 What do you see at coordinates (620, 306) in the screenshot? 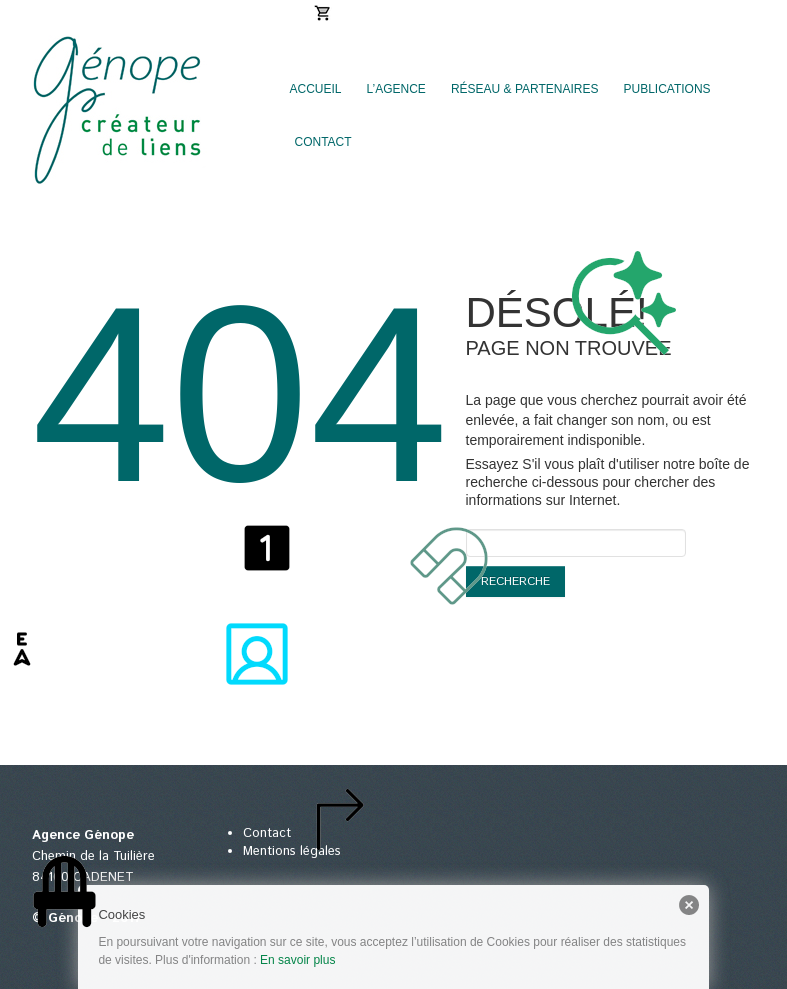
I see `search with AI-powered suggestions` at bounding box center [620, 306].